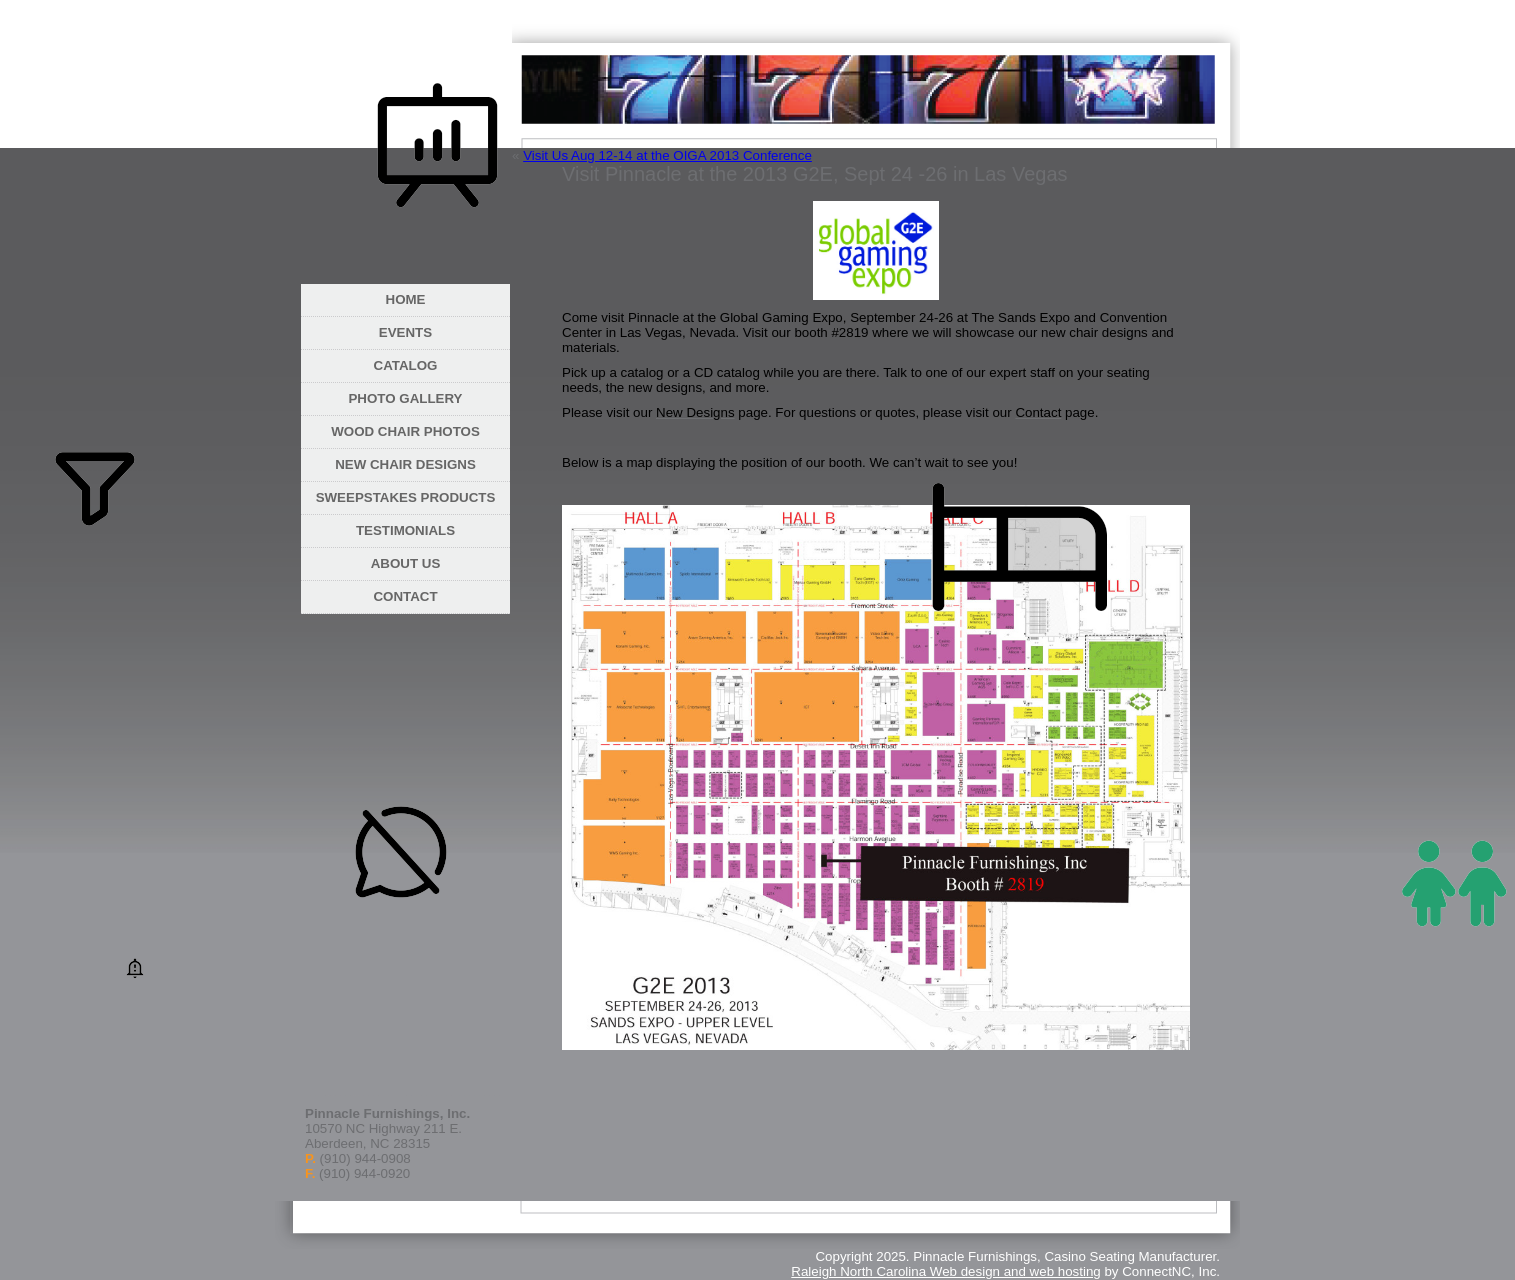  I want to click on mute or disable chat notifications, so click(401, 852).